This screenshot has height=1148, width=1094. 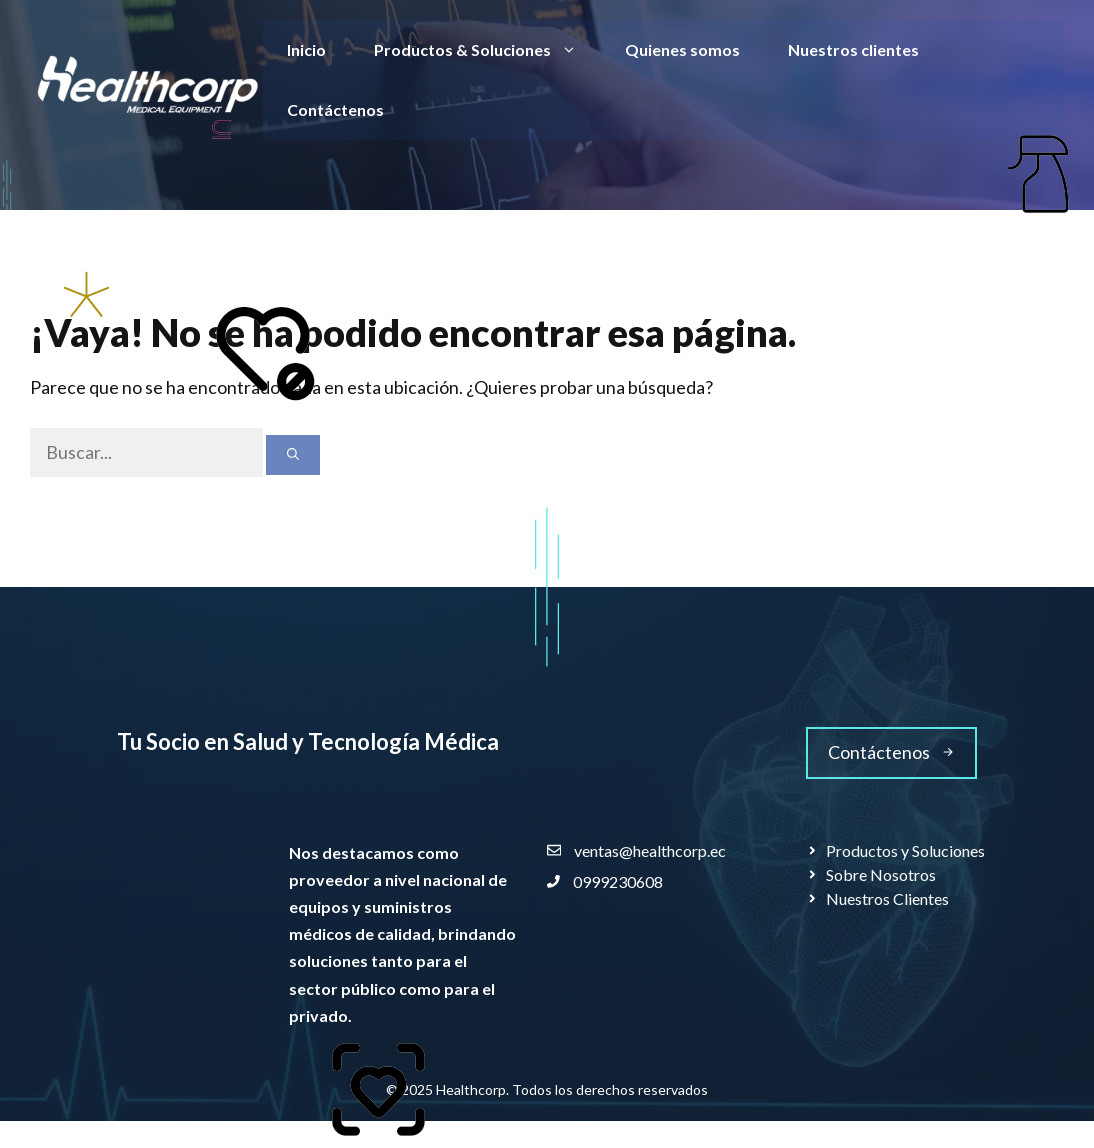 What do you see at coordinates (1041, 174) in the screenshot?
I see `access cleaning or household supplies` at bounding box center [1041, 174].